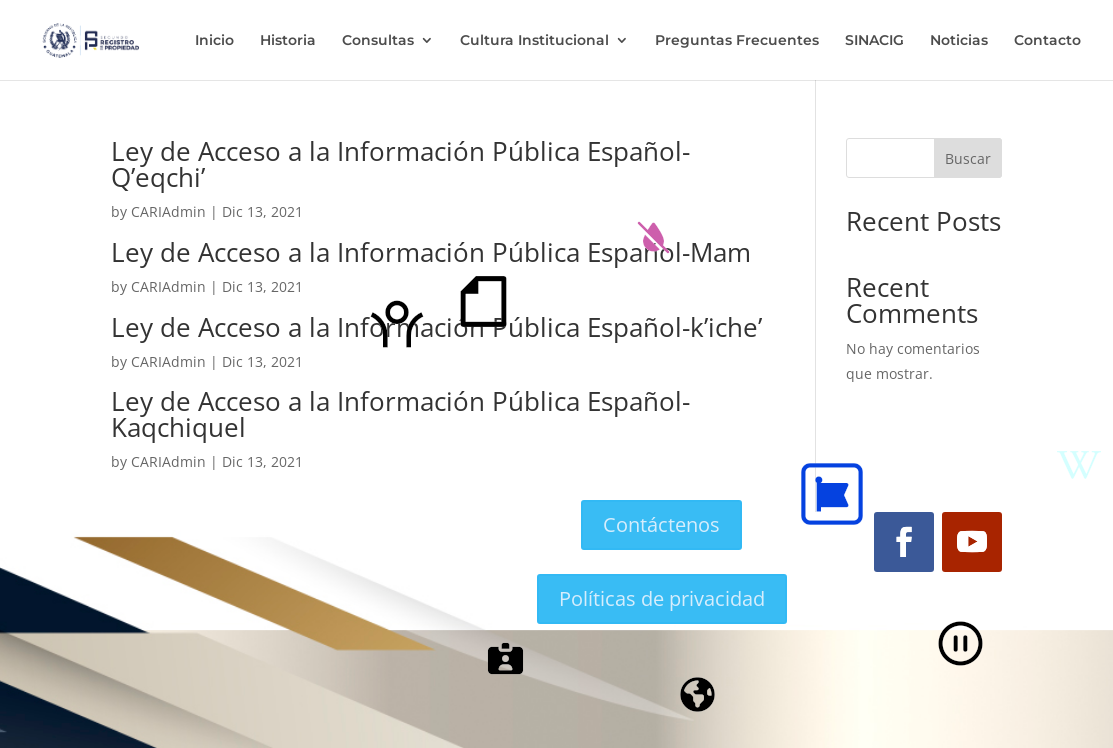  What do you see at coordinates (397, 324) in the screenshot?
I see `accessibility or inclusive design features` at bounding box center [397, 324].